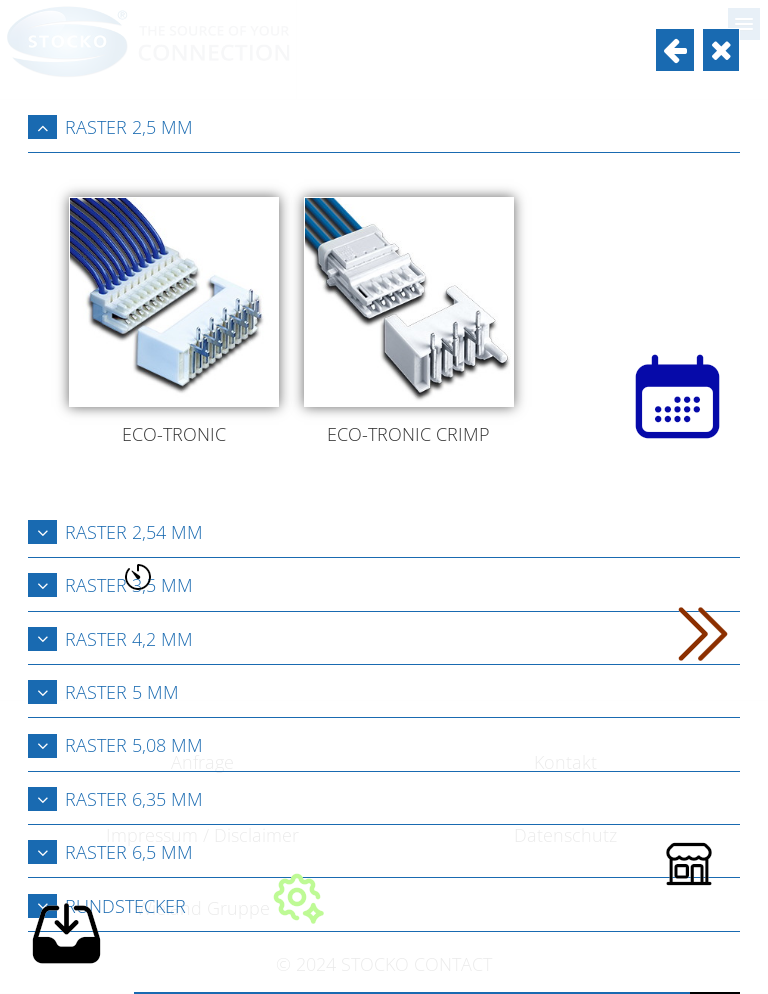 This screenshot has width=768, height=994. What do you see at coordinates (703, 634) in the screenshot?
I see `skip forward or advance quickly` at bounding box center [703, 634].